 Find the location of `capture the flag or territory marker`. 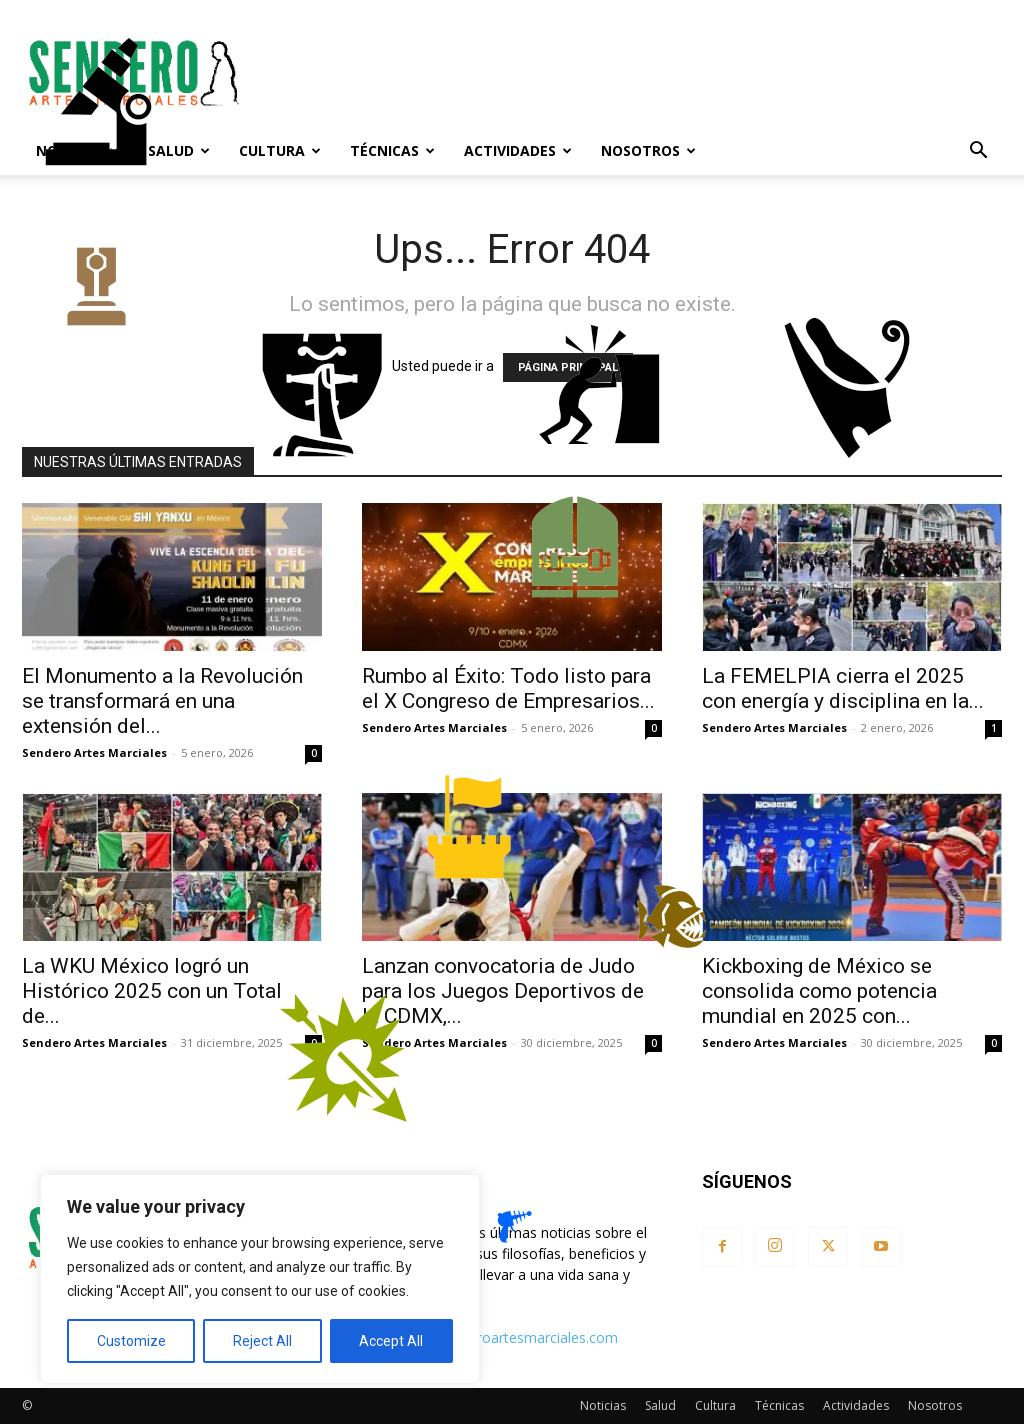

capture the flag or territory marker is located at coordinates (469, 826).